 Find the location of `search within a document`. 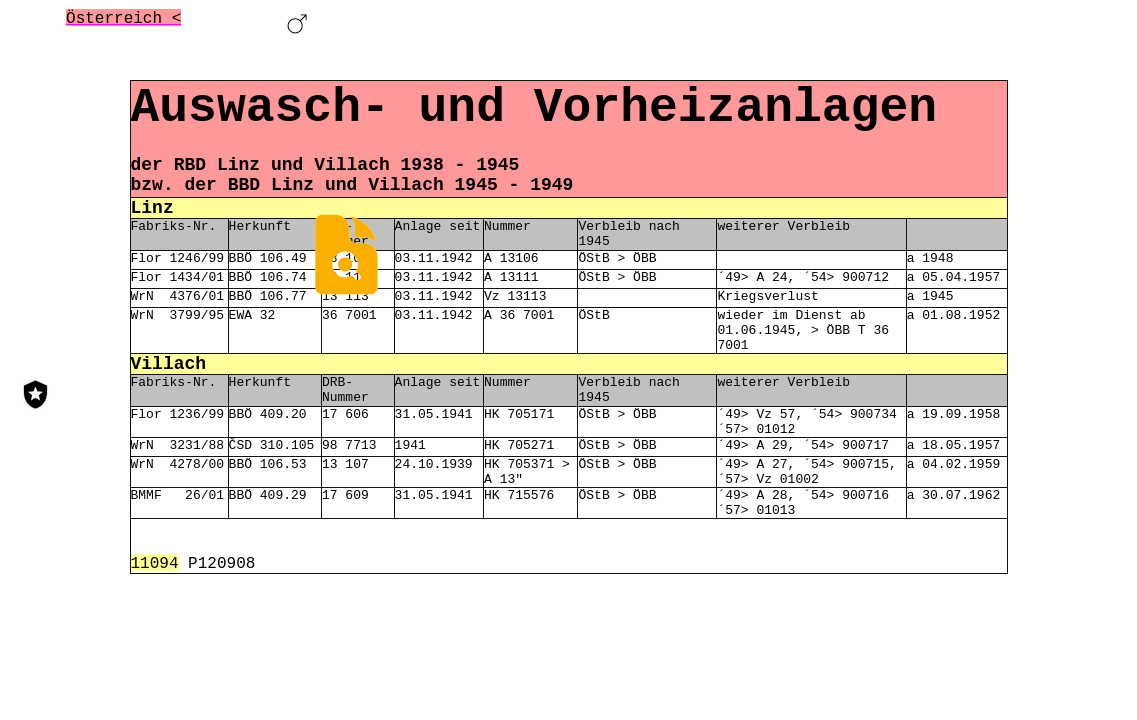

search within a document is located at coordinates (346, 254).